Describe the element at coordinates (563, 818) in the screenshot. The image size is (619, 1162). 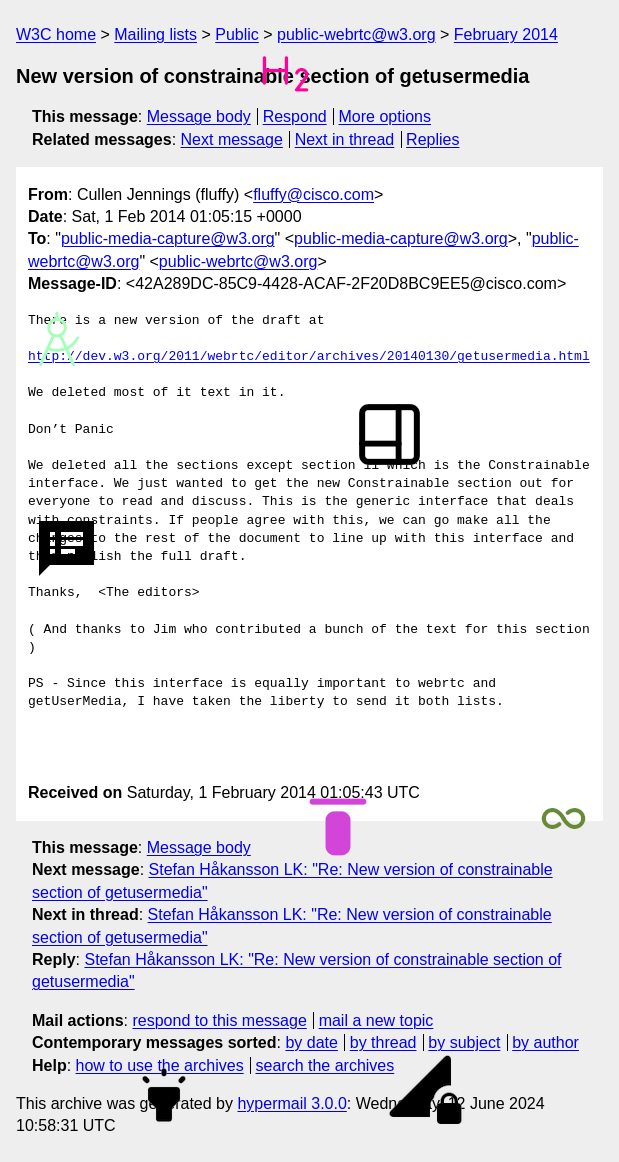
I see `enable infinite scroll or looping` at that location.